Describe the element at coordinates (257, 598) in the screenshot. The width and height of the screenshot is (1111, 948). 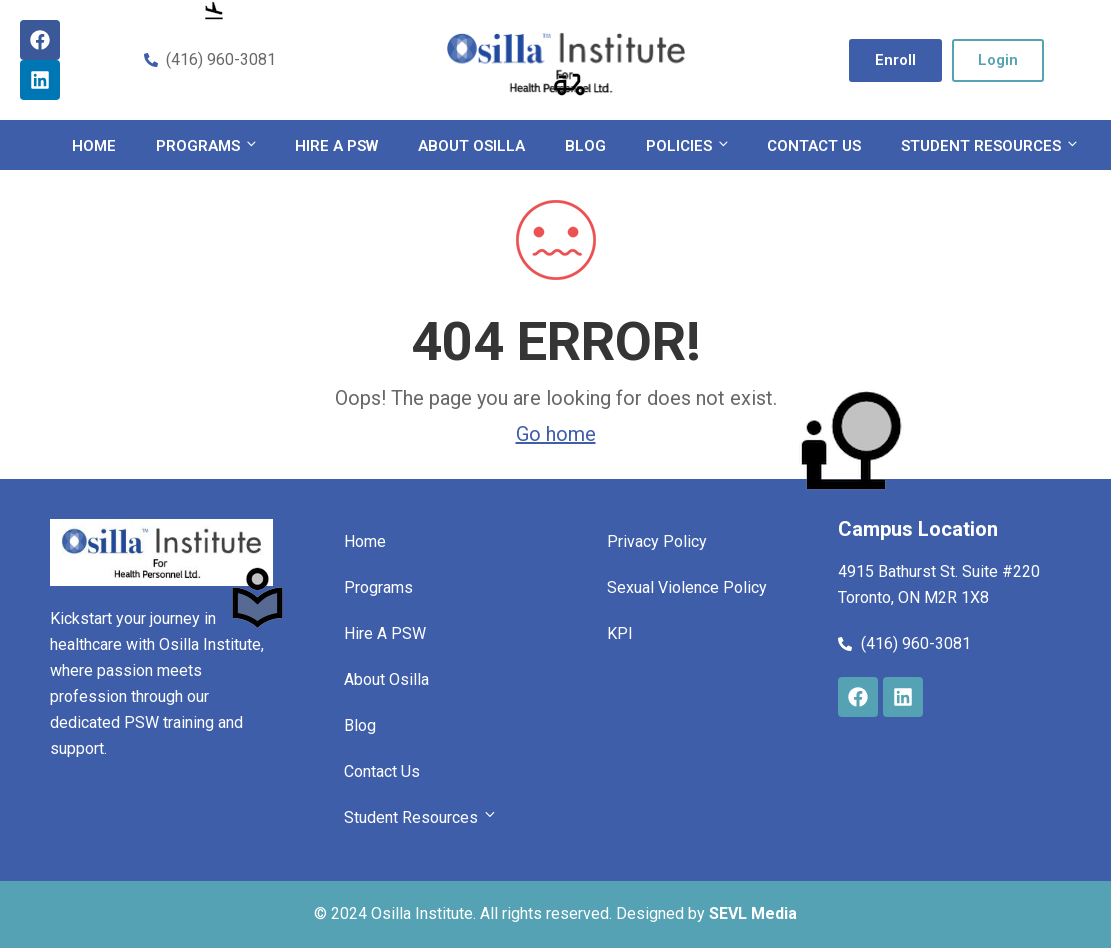
I see `access local library or reading resources` at that location.